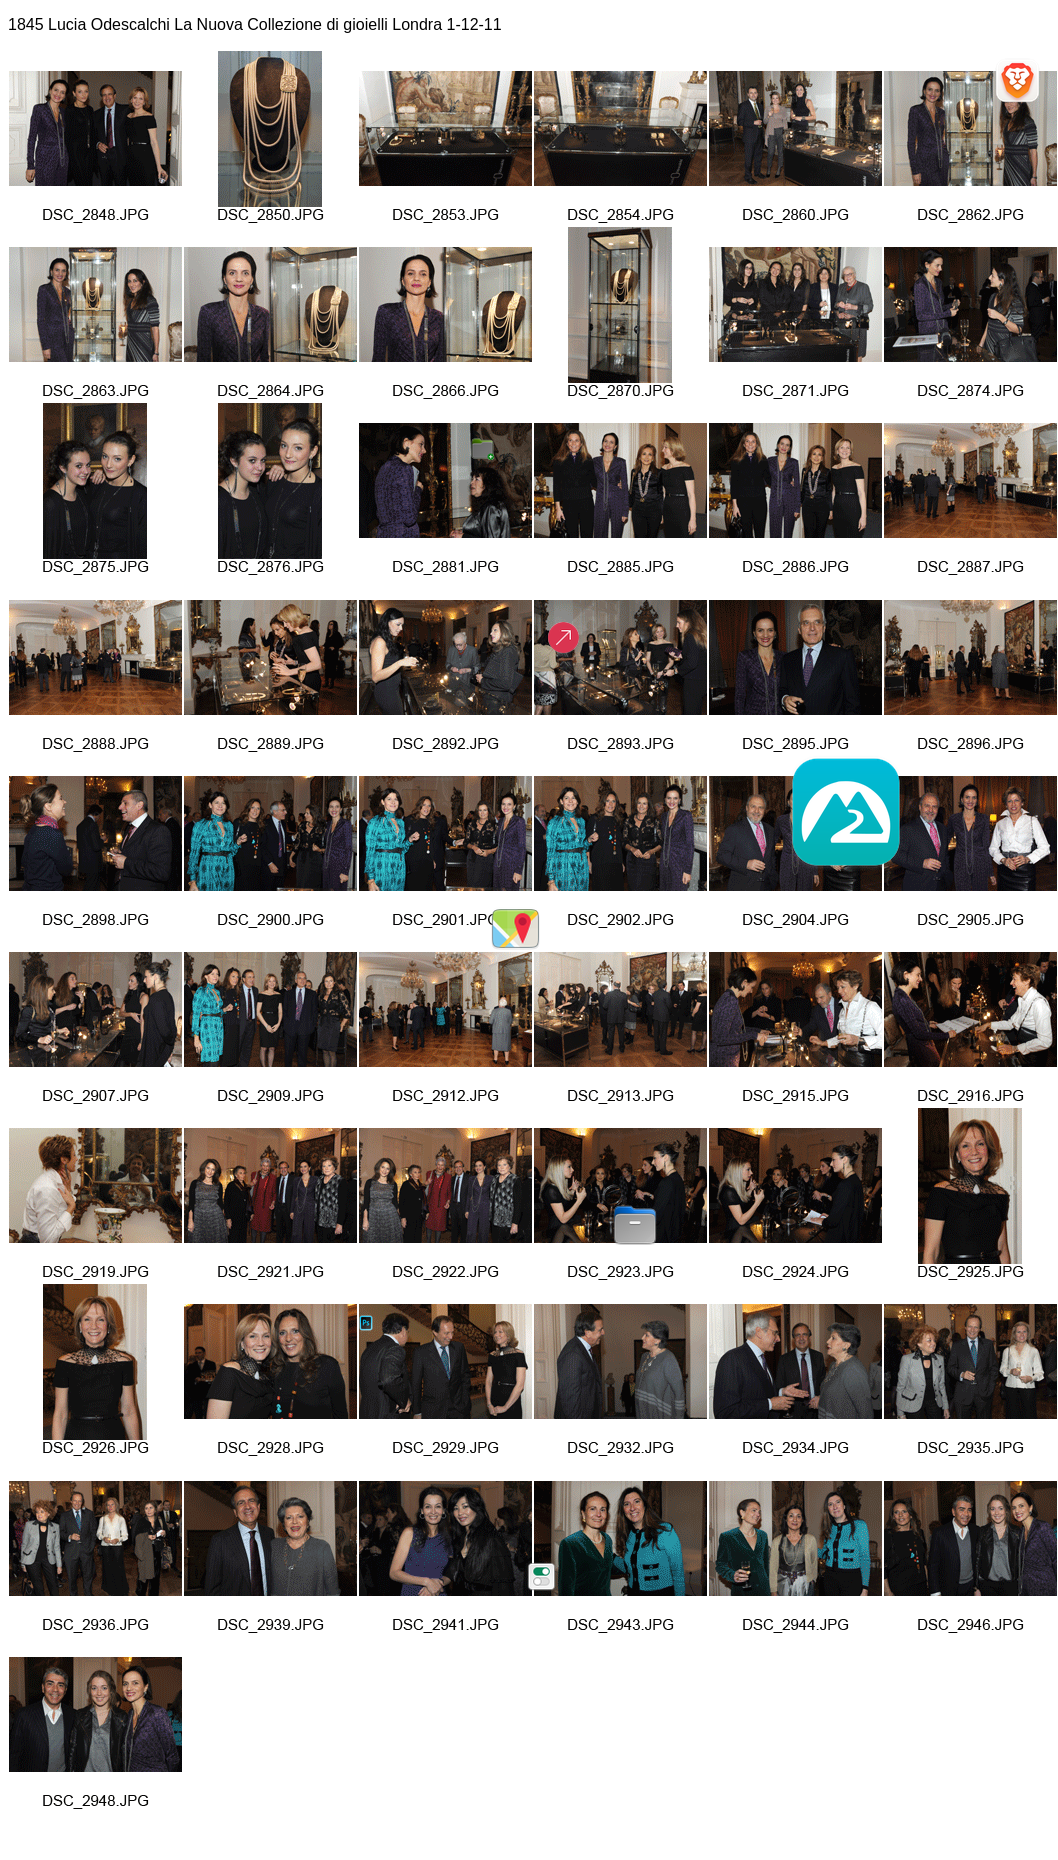 This screenshot has width=1058, height=1860. Describe the element at coordinates (482, 448) in the screenshot. I see `create a new folder` at that location.